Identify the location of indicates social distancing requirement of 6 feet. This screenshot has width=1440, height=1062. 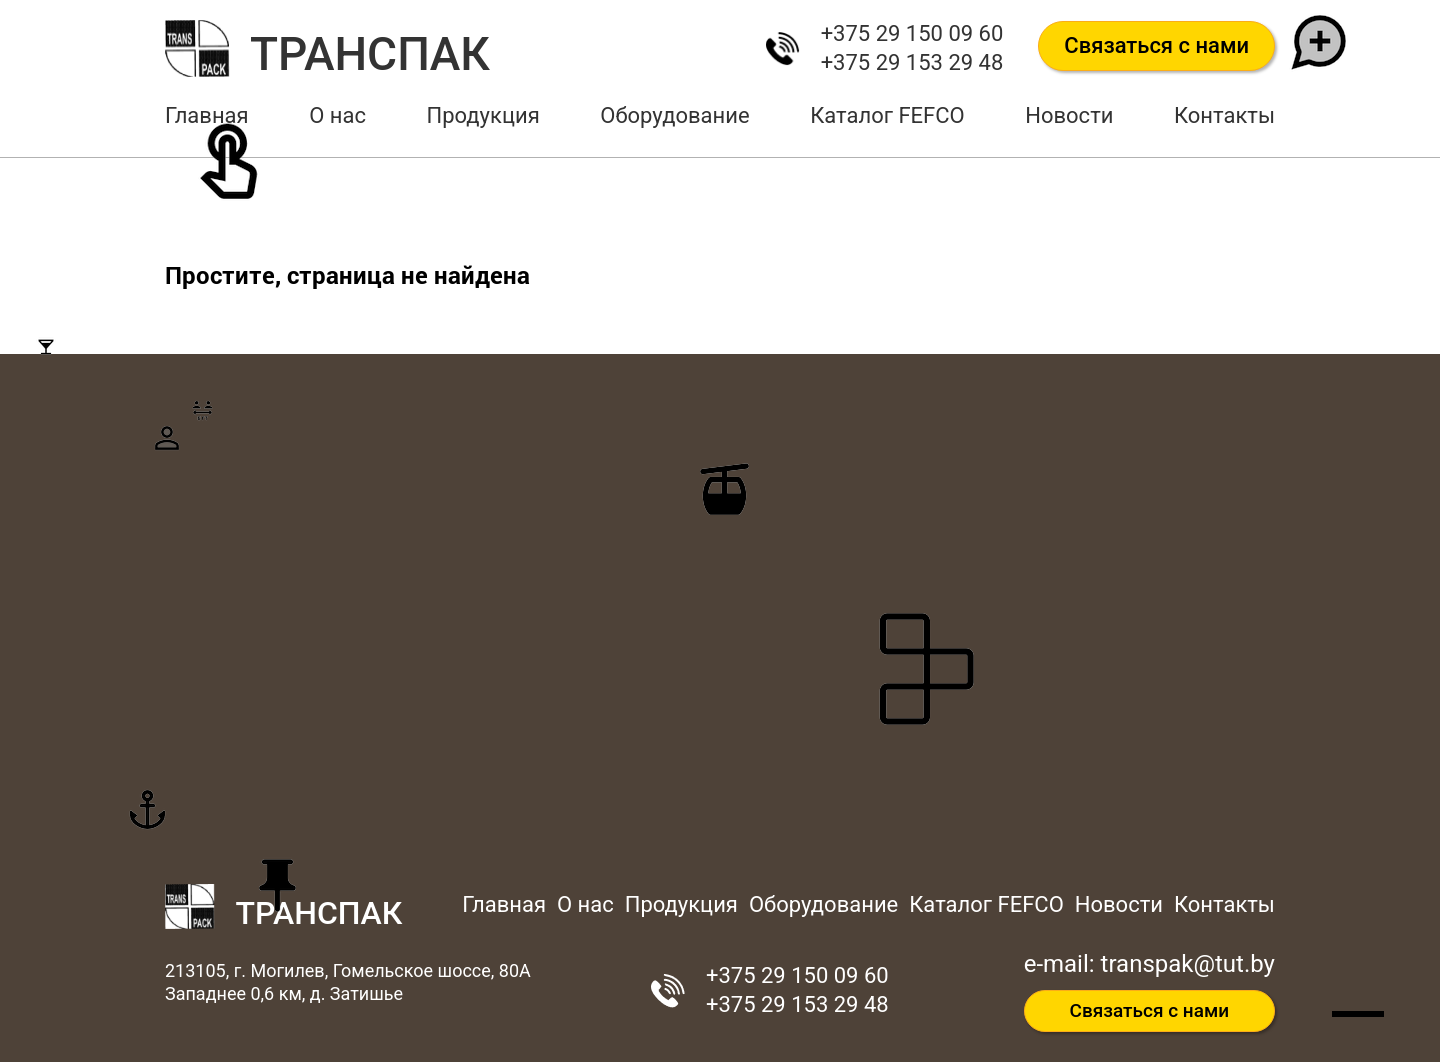
(202, 410).